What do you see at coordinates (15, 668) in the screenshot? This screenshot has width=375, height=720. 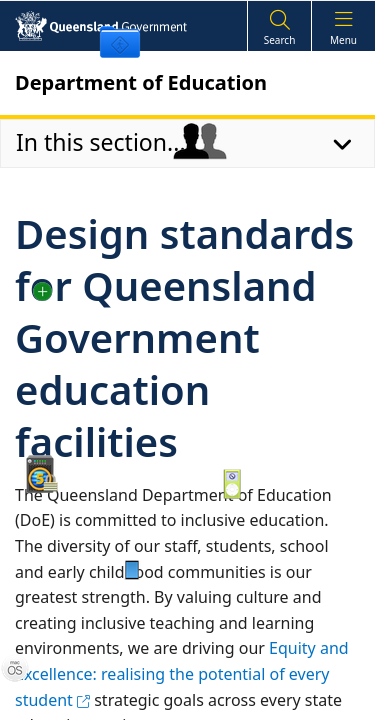 I see `indicates macos operating system` at bounding box center [15, 668].